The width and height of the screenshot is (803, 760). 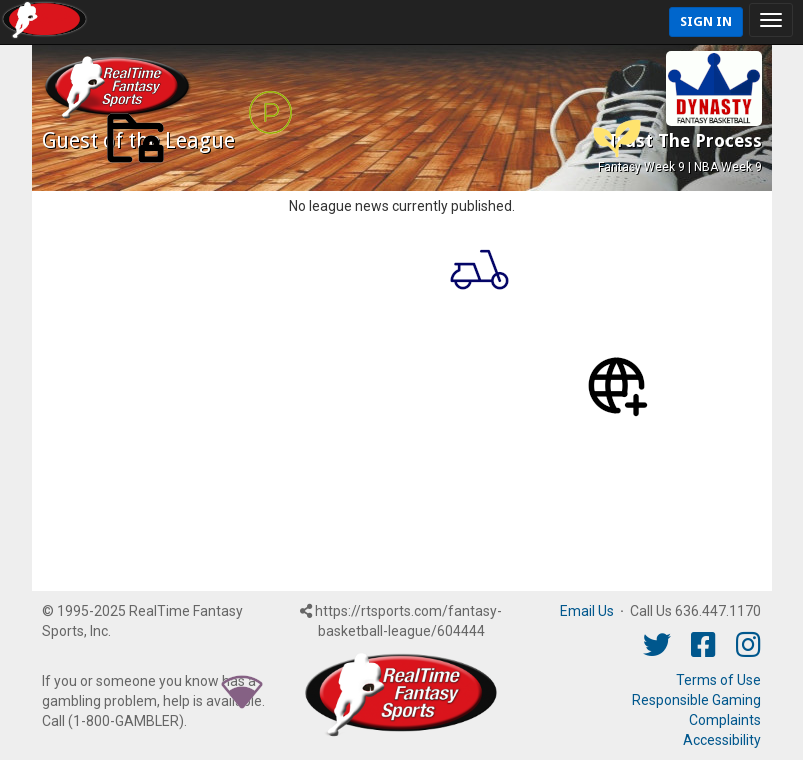 What do you see at coordinates (616, 385) in the screenshot?
I see `add a new language or region` at bounding box center [616, 385].